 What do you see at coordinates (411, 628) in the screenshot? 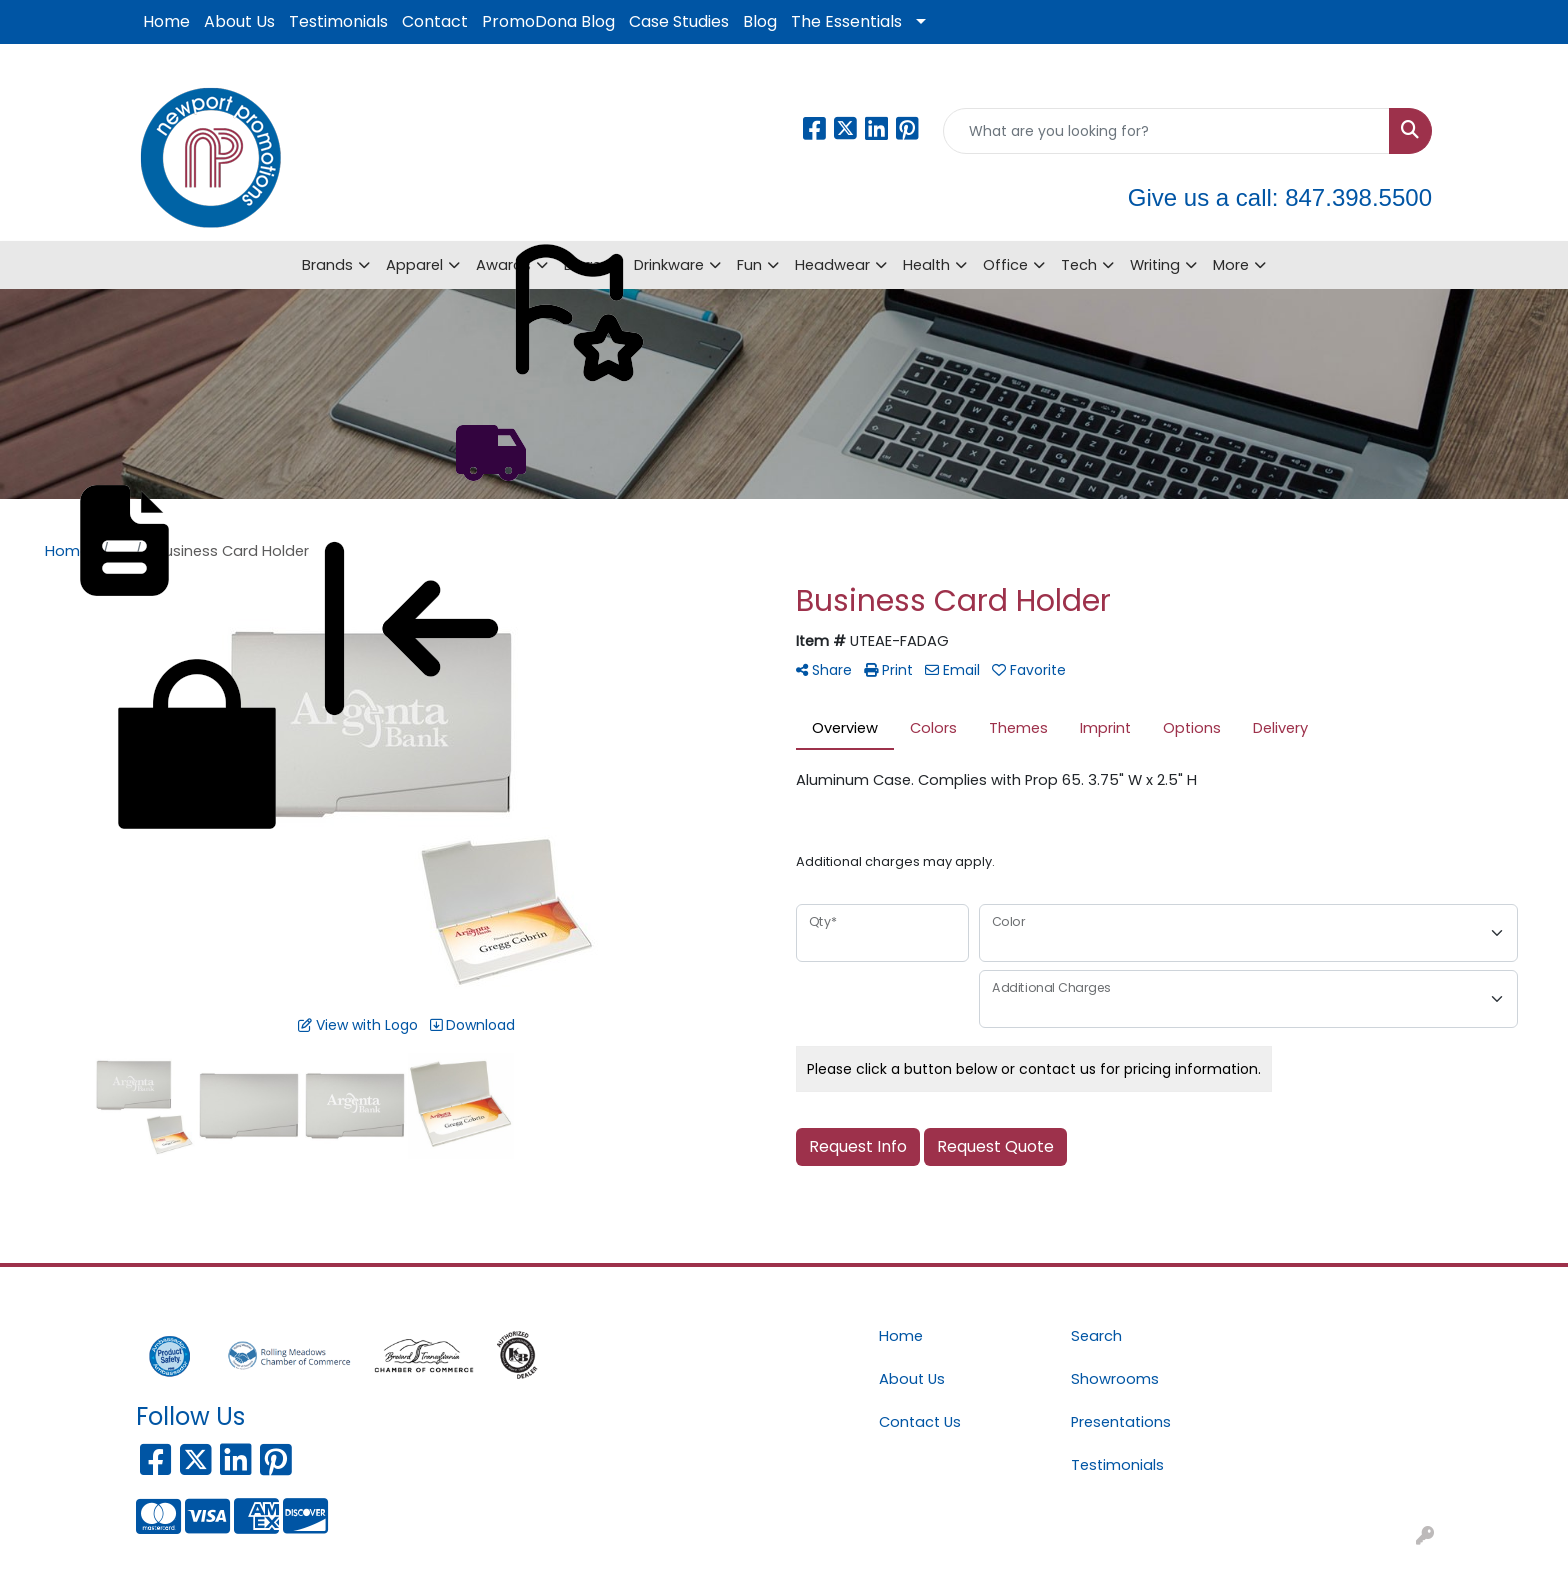
I see `collapse sidebar or panel` at bounding box center [411, 628].